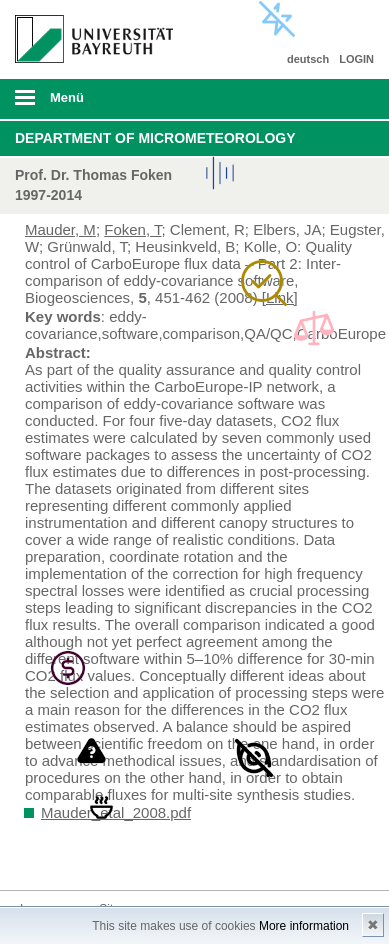 The width and height of the screenshot is (389, 944). I want to click on compare items or options, so click(314, 328).